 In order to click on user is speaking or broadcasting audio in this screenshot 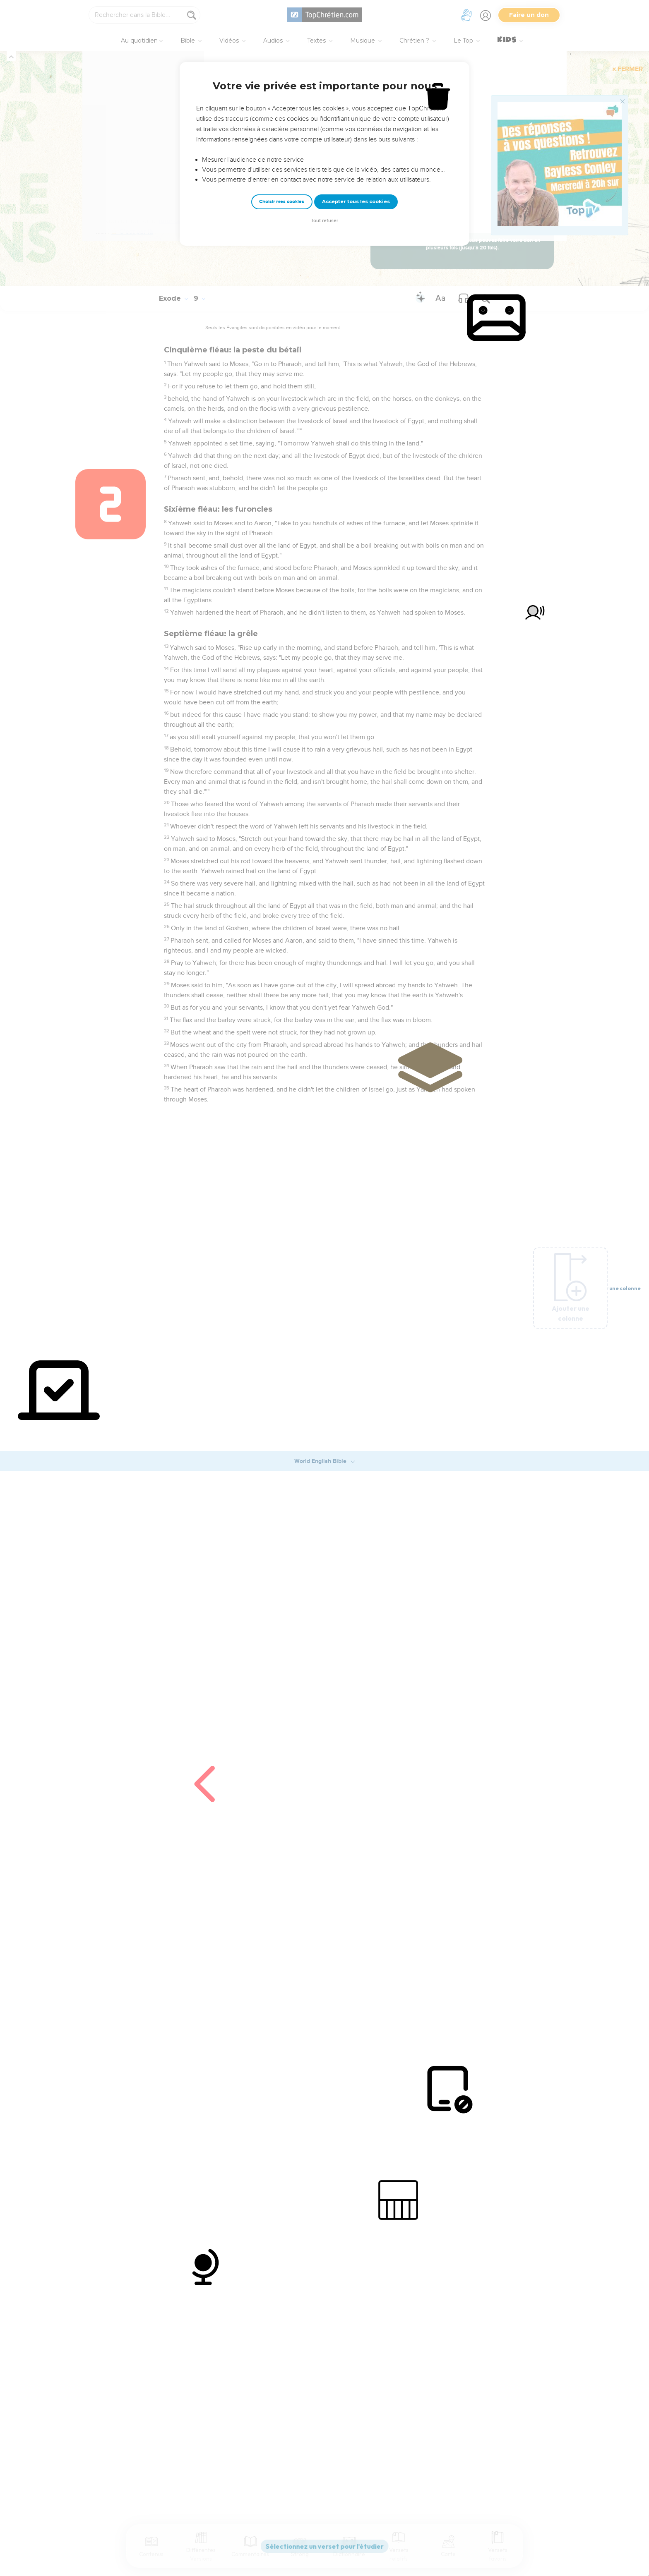, I will do `click(534, 612)`.